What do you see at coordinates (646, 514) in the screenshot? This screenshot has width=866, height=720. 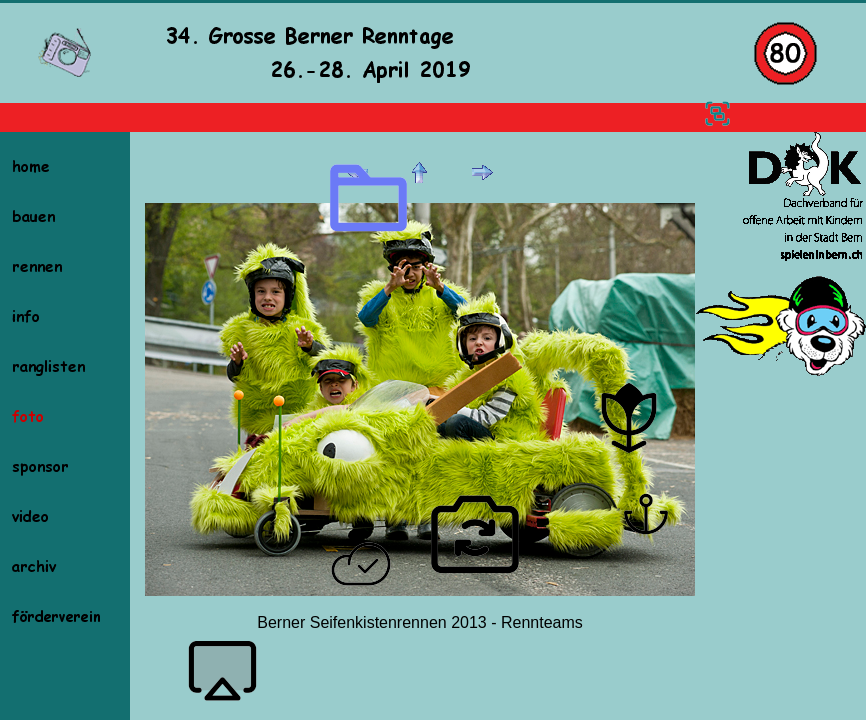 I see `anchor point or link to a fixed position` at bounding box center [646, 514].